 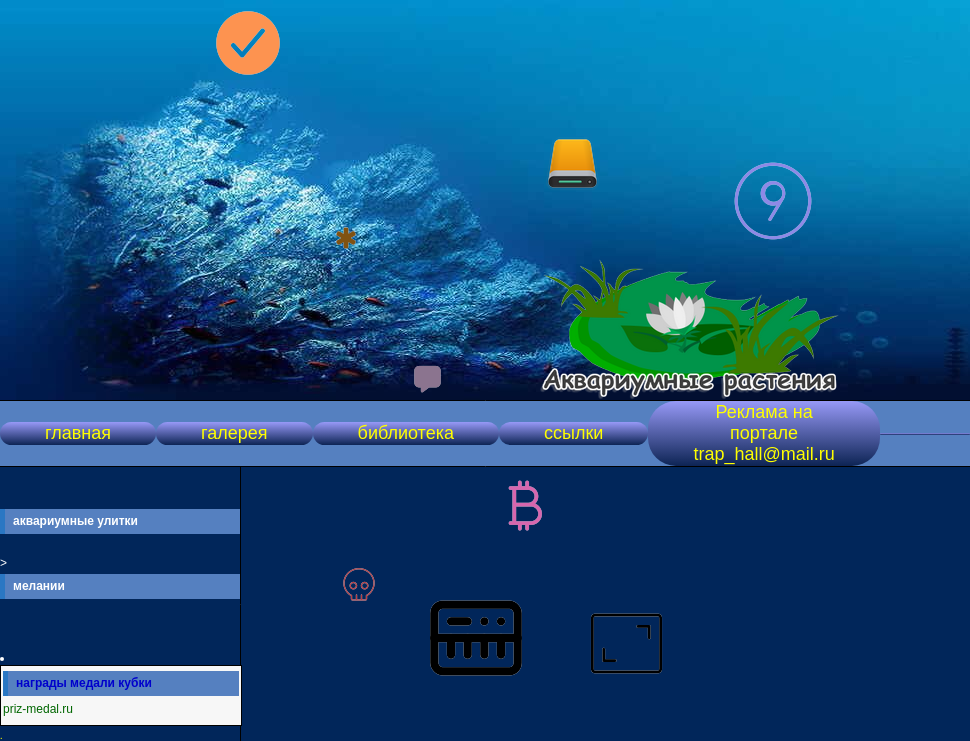 I want to click on open music keyboard or piano tool, so click(x=476, y=638).